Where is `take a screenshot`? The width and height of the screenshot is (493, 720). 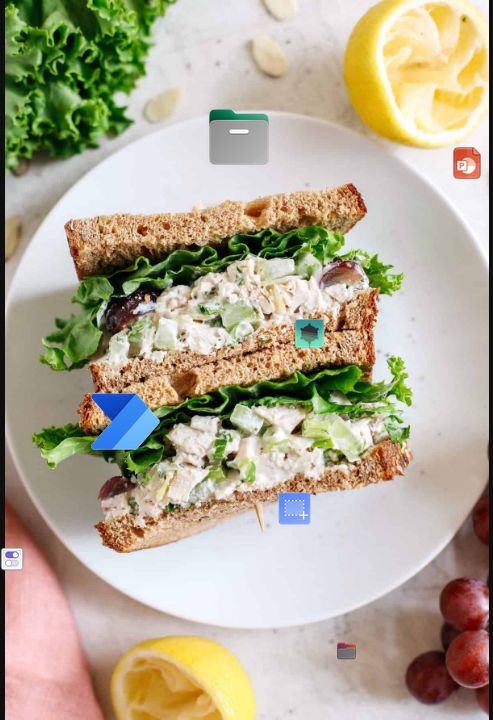
take a screenshot is located at coordinates (294, 508).